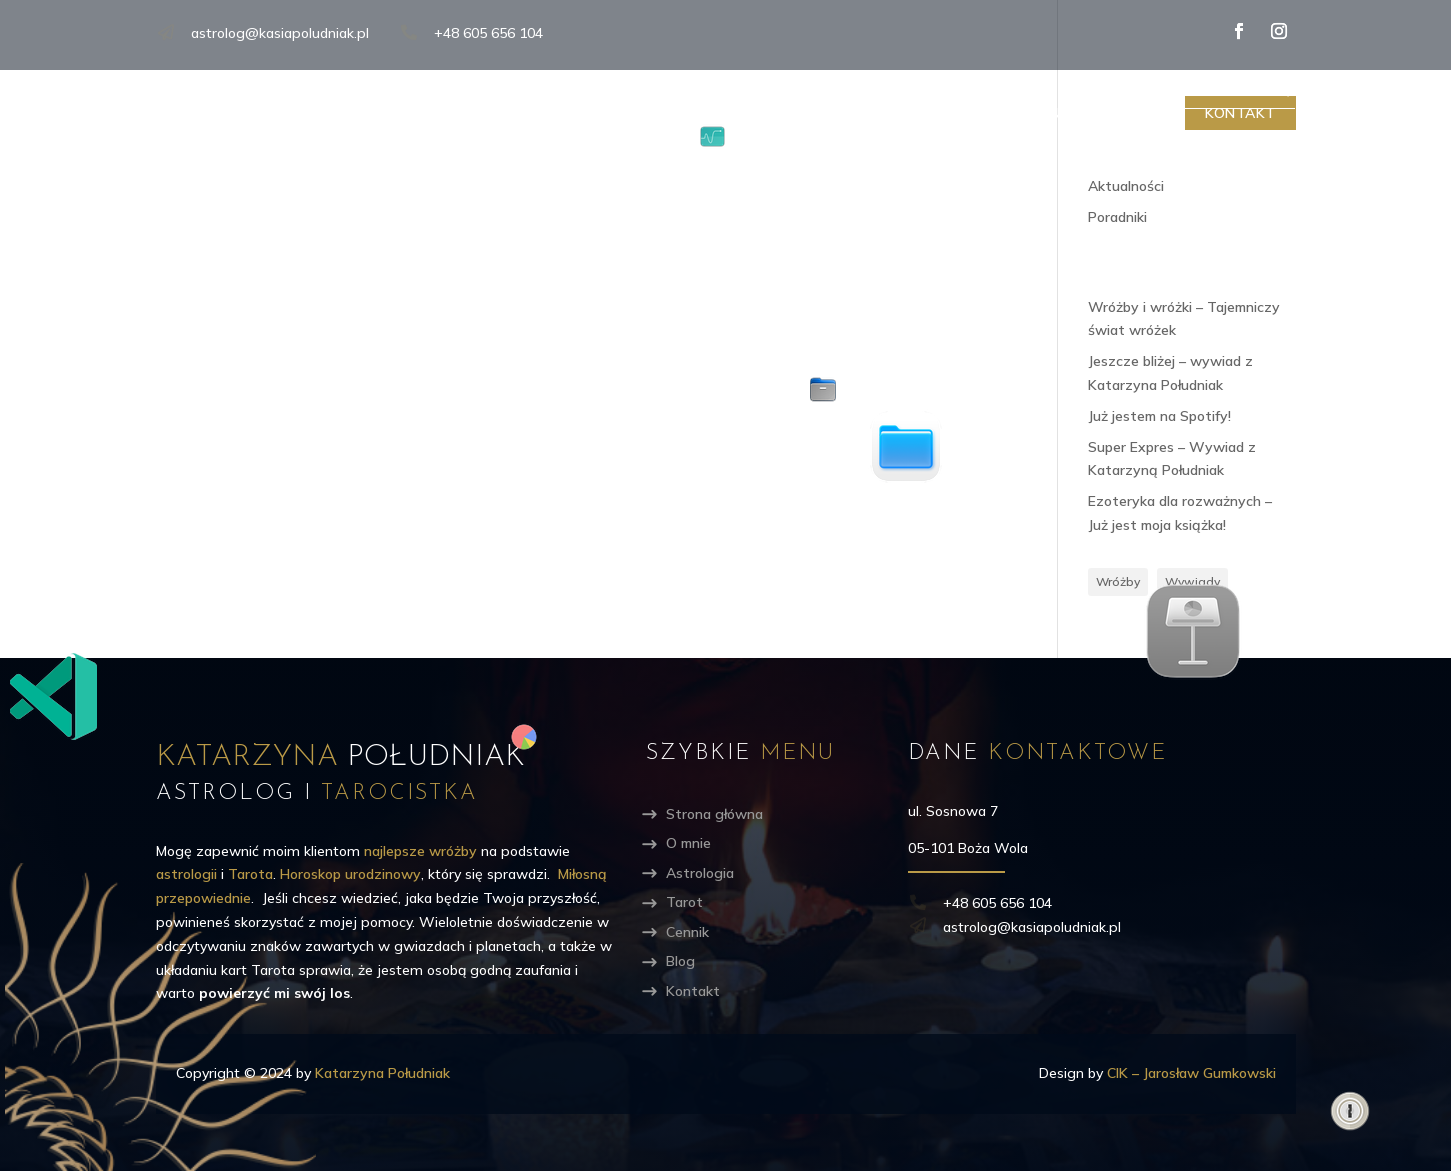 Image resolution: width=1451 pixels, height=1171 pixels. What do you see at coordinates (712, 136) in the screenshot?
I see `open system resource monitor` at bounding box center [712, 136].